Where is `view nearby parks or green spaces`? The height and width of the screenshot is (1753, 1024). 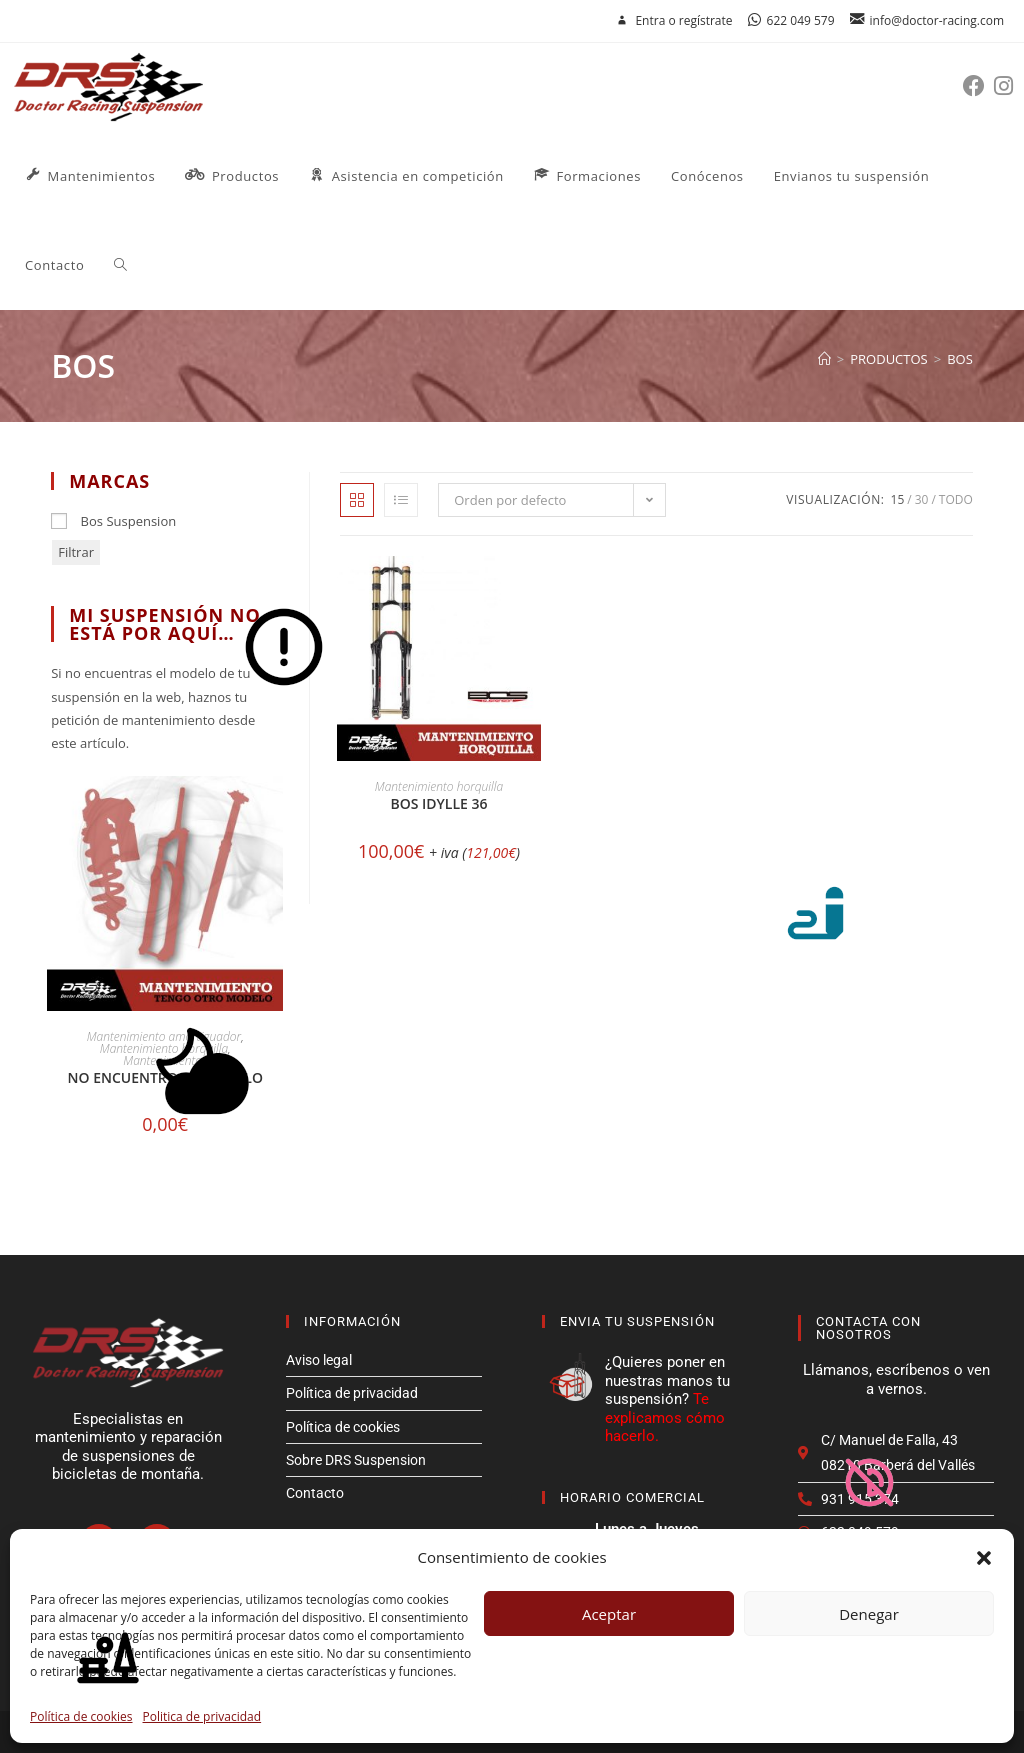 view nearby parks or green spaces is located at coordinates (108, 1661).